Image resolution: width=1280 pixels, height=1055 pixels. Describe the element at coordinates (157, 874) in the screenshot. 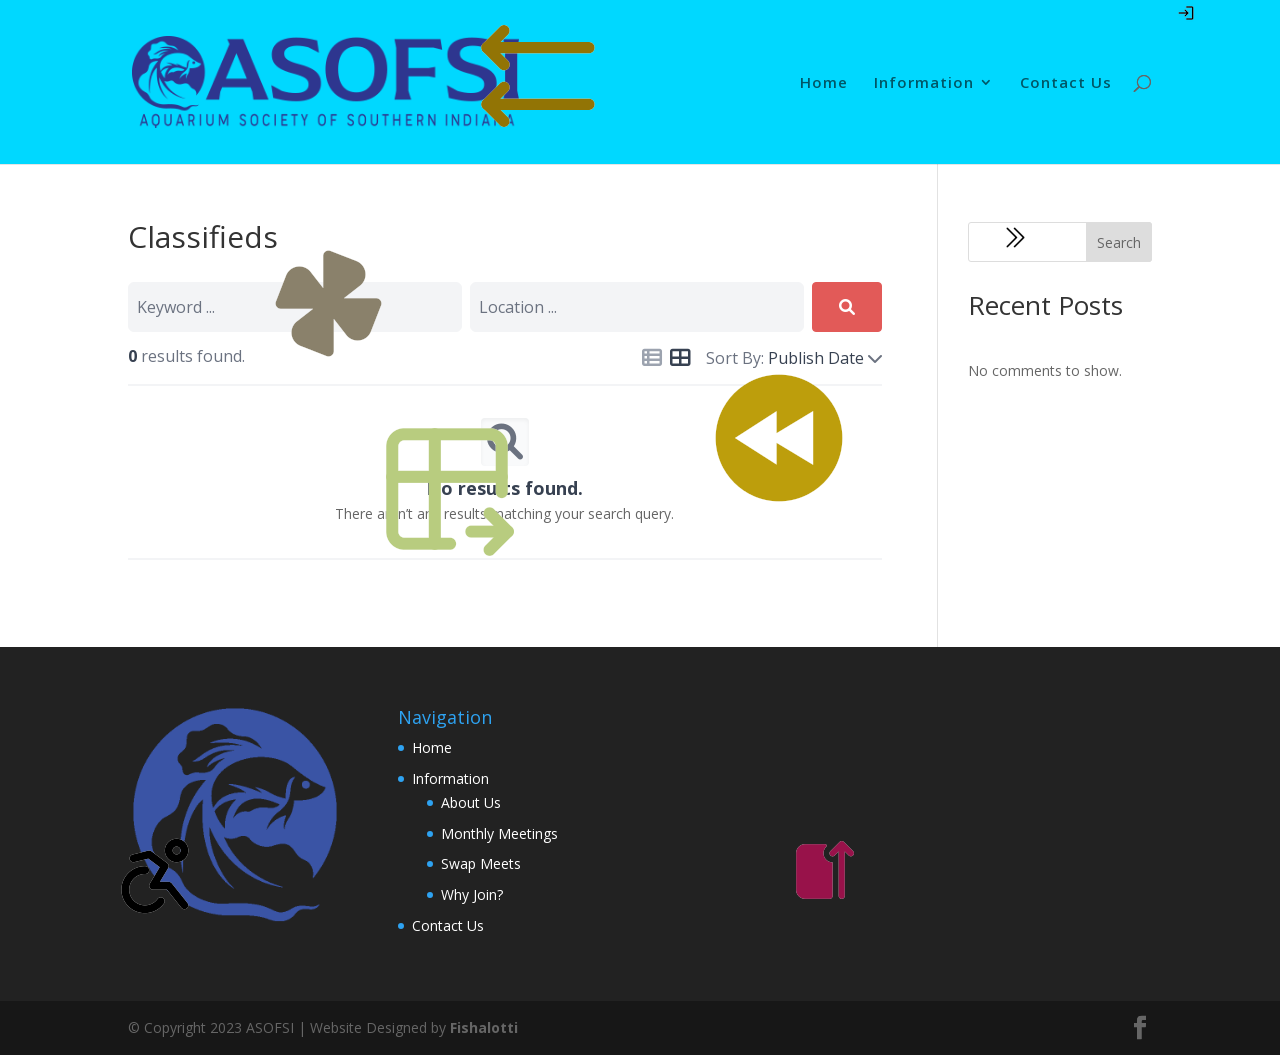

I see `accessibility options or settings` at that location.